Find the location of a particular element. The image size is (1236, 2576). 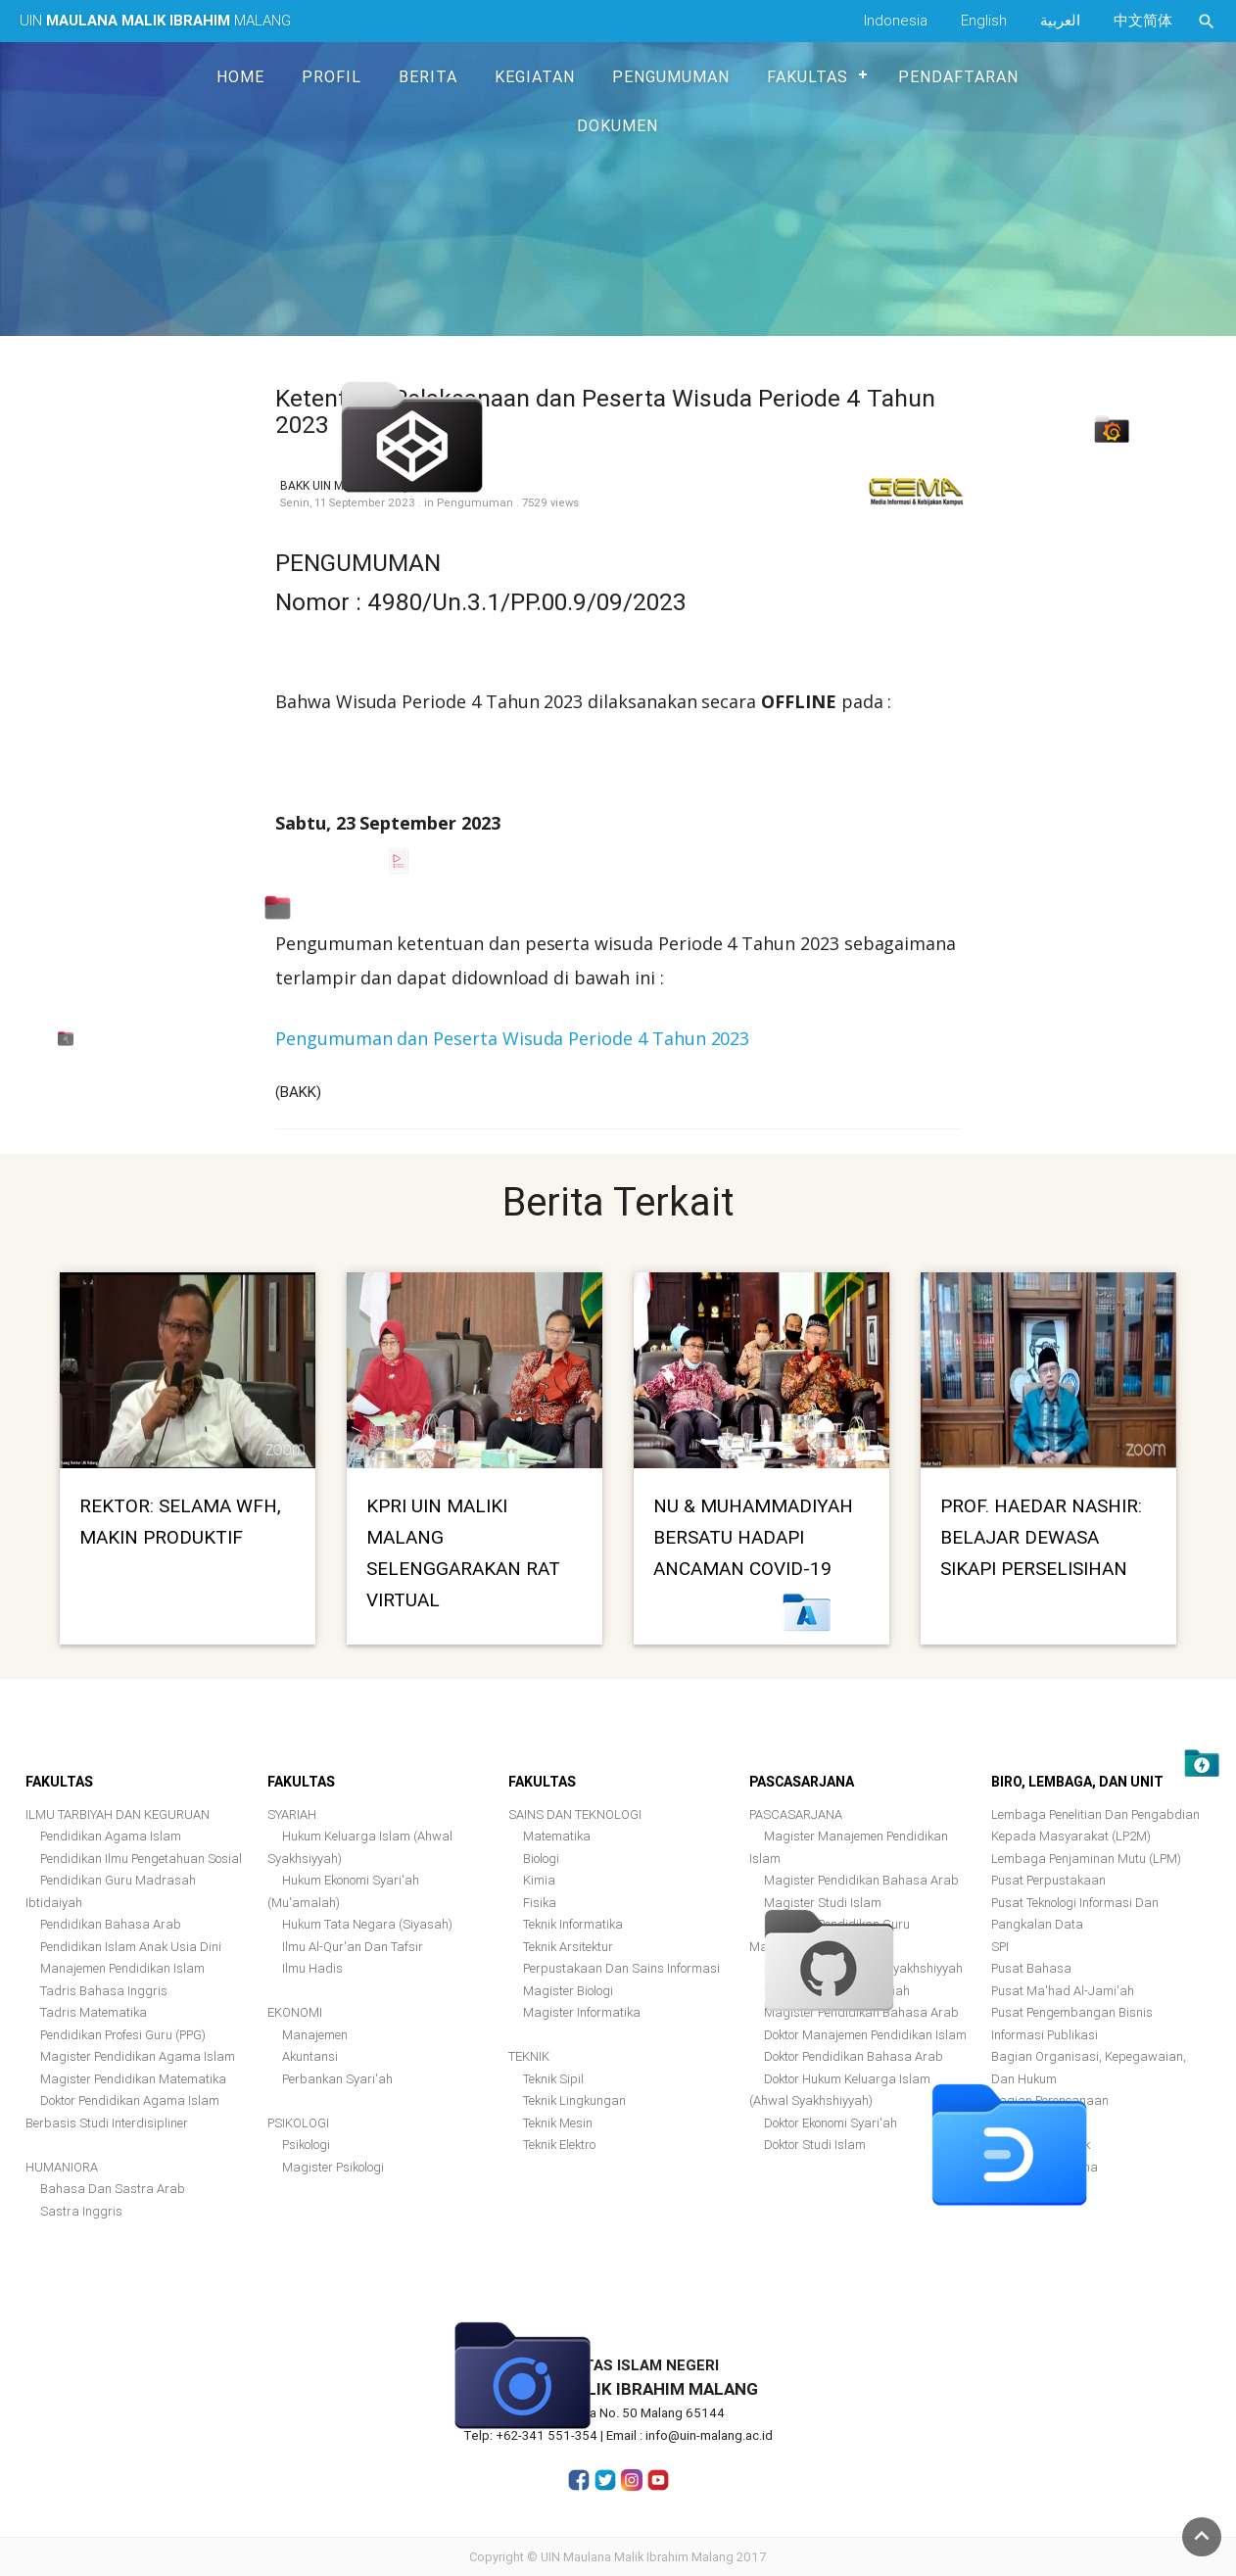

folder synced with insync cloud service is located at coordinates (66, 1038).